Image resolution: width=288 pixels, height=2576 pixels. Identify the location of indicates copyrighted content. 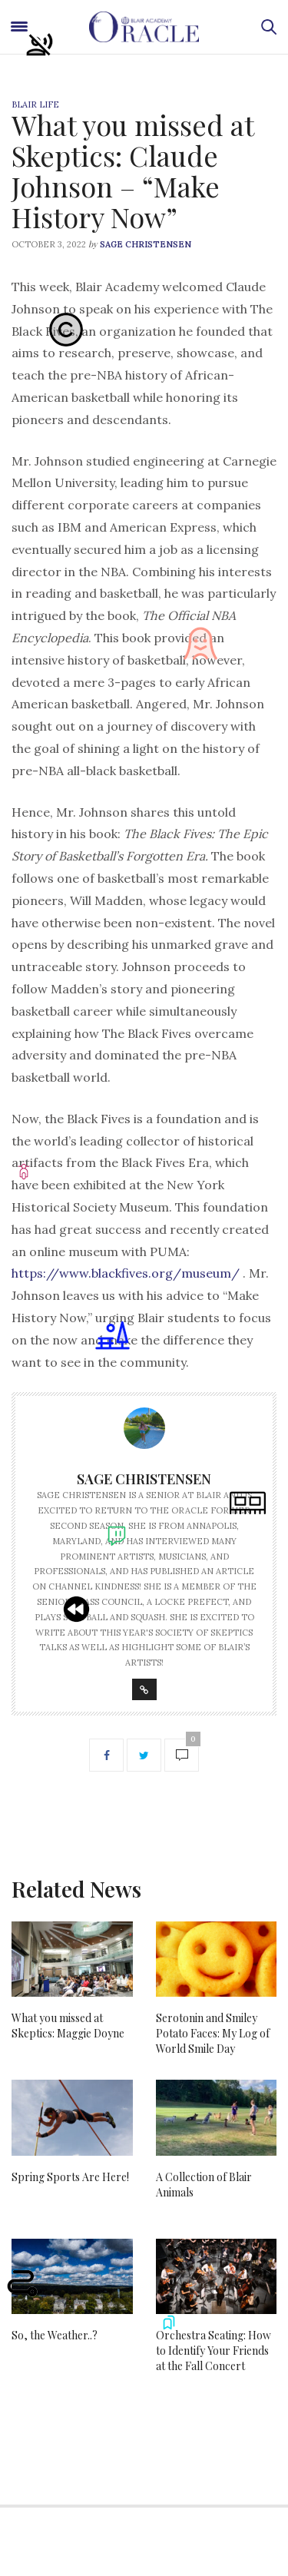
(66, 330).